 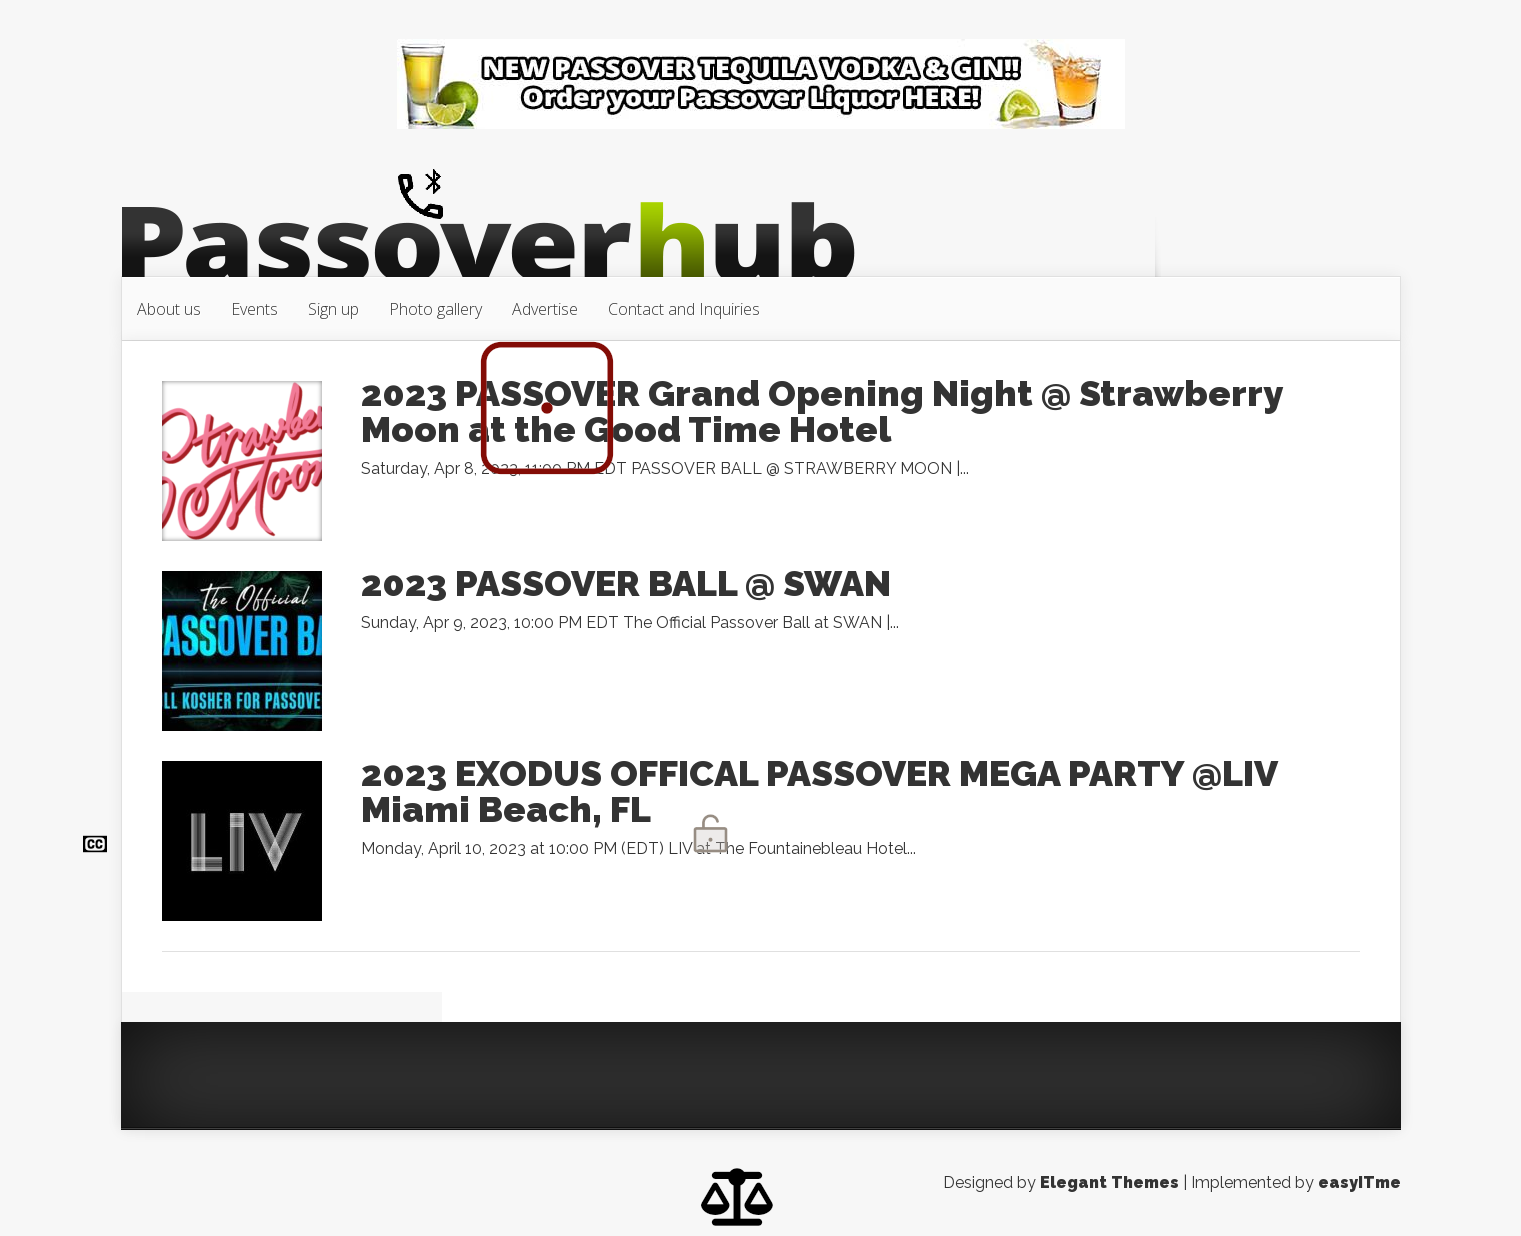 I want to click on unlock a protected item or feature, so click(x=710, y=835).